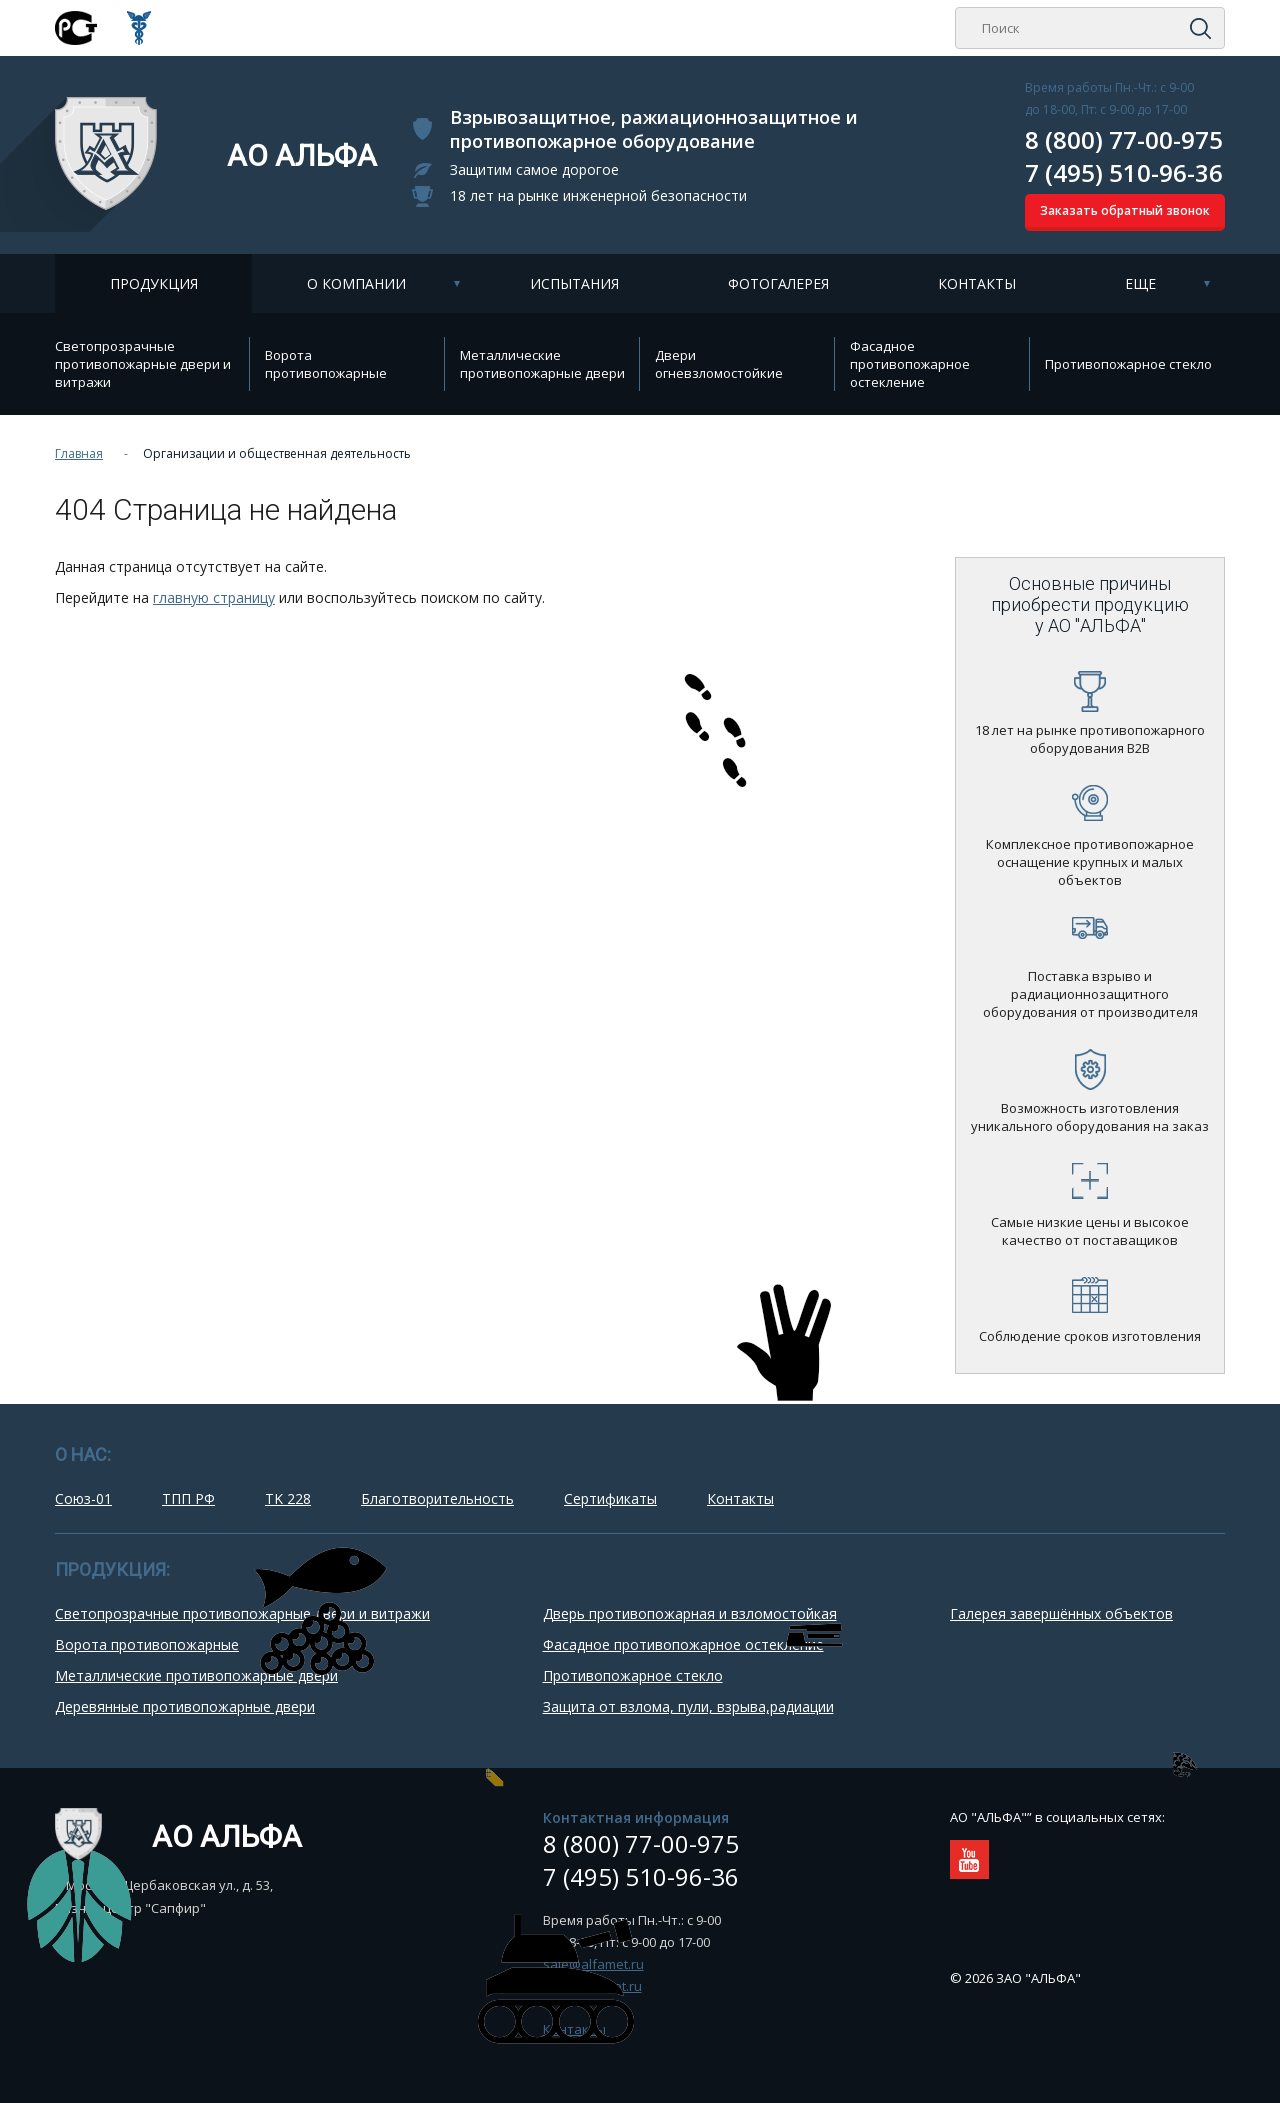  Describe the element at coordinates (493, 1776) in the screenshot. I see `enter the dungeon or underground level` at that location.